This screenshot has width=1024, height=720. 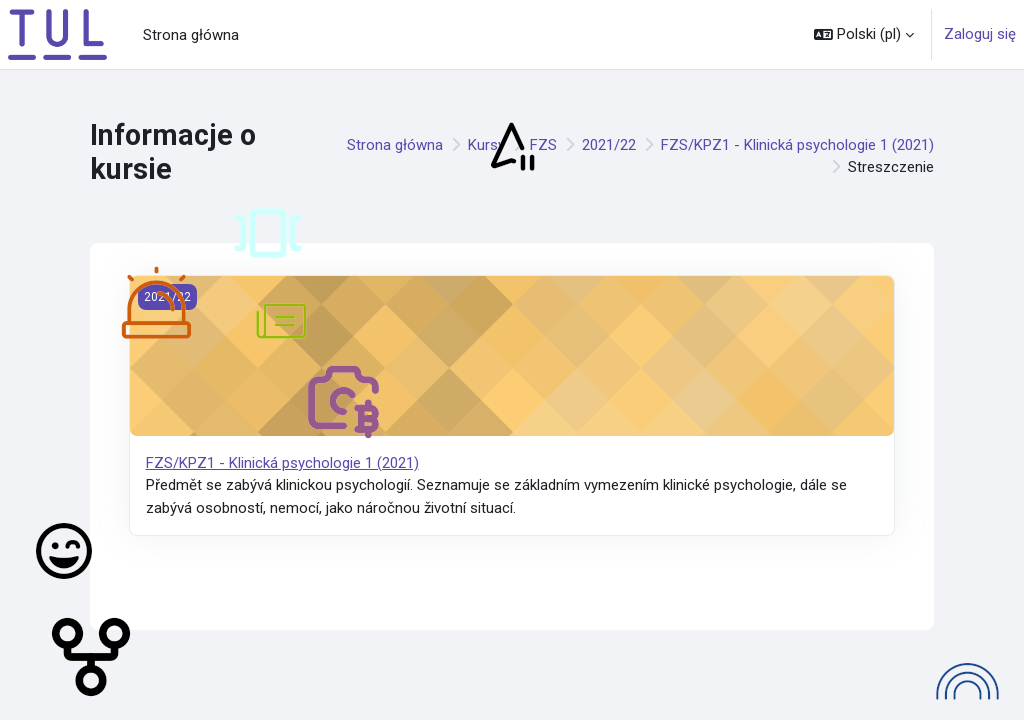 I want to click on capture or scan bitcoin QR codes, so click(x=343, y=397).